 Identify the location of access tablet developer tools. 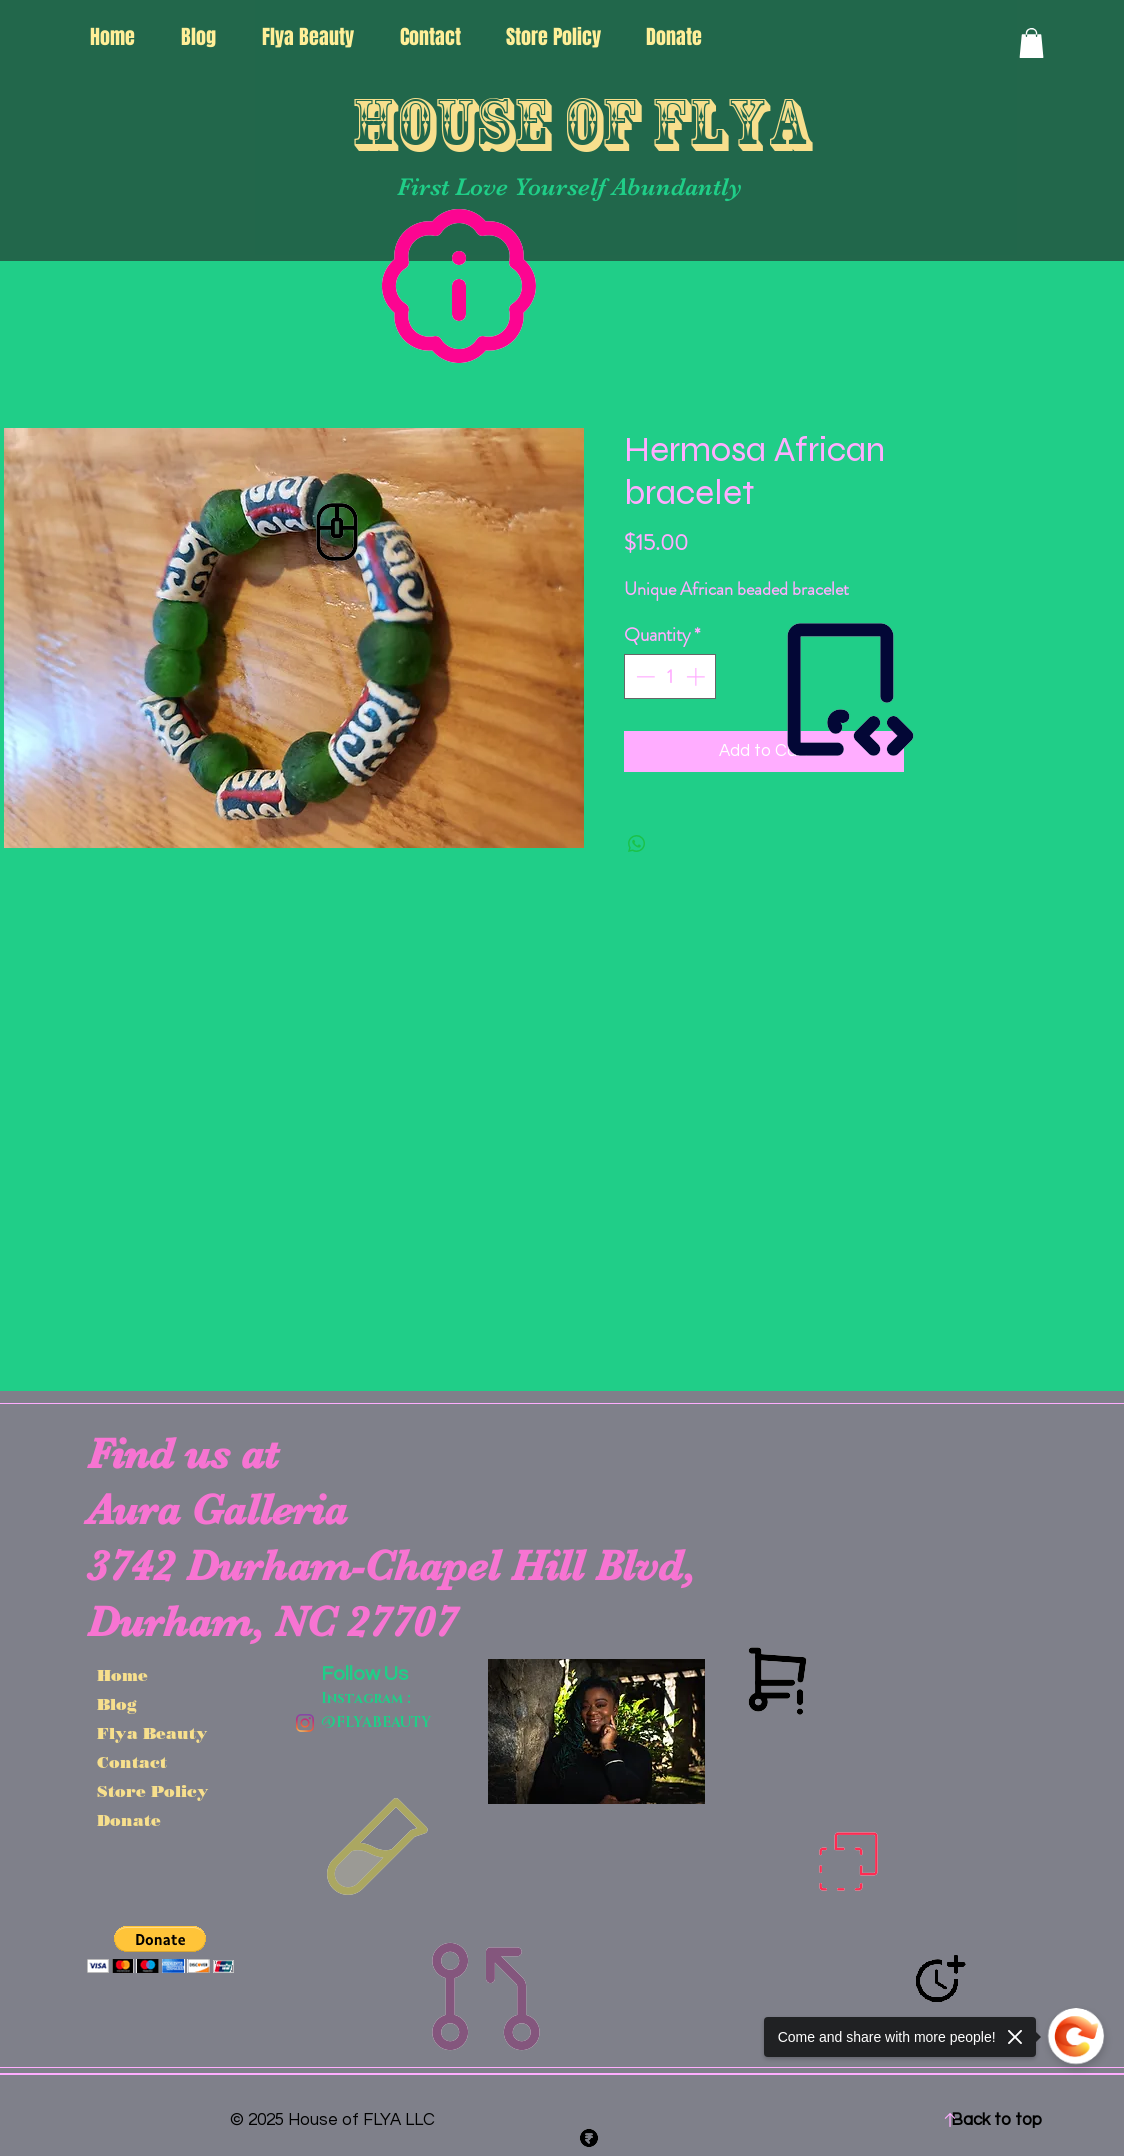
(840, 689).